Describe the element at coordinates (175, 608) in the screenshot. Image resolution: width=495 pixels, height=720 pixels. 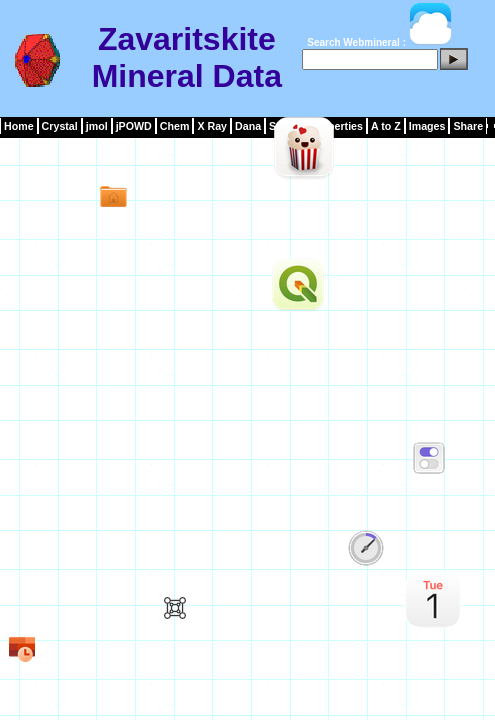
I see `open gnome boxes virtual machine manager` at that location.